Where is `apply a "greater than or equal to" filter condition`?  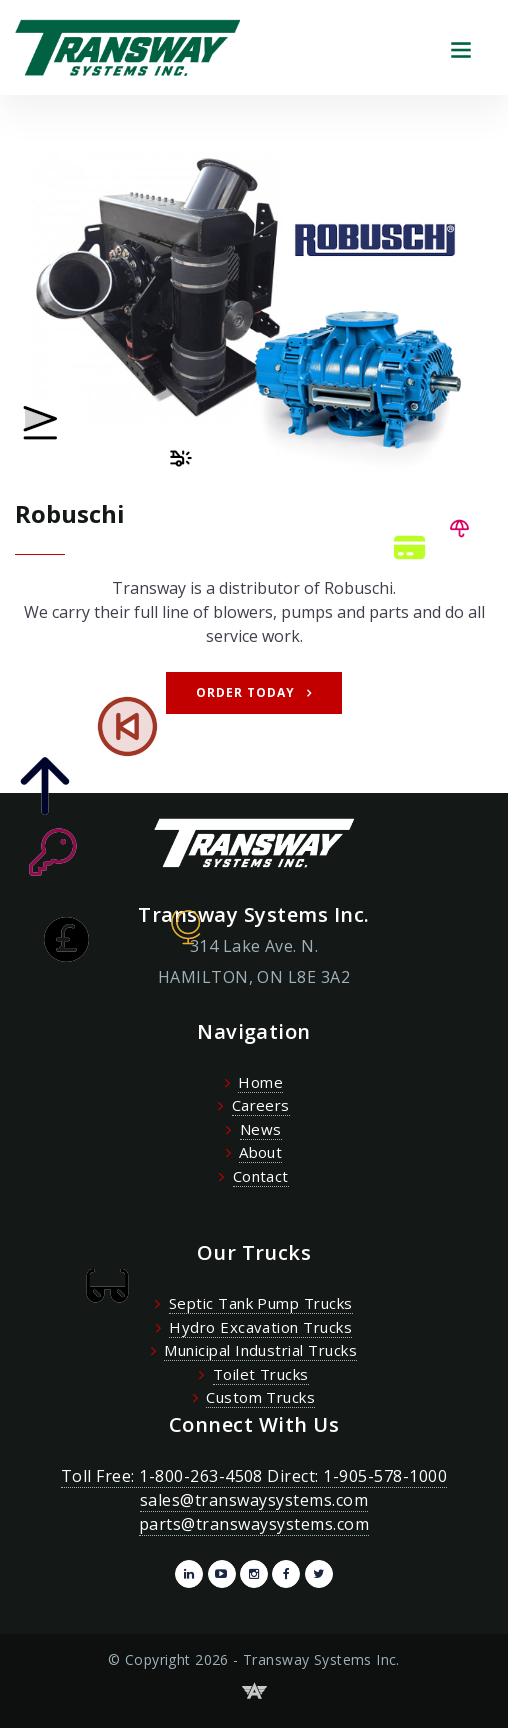 apply a "greater than or equal to" filter condition is located at coordinates (39, 423).